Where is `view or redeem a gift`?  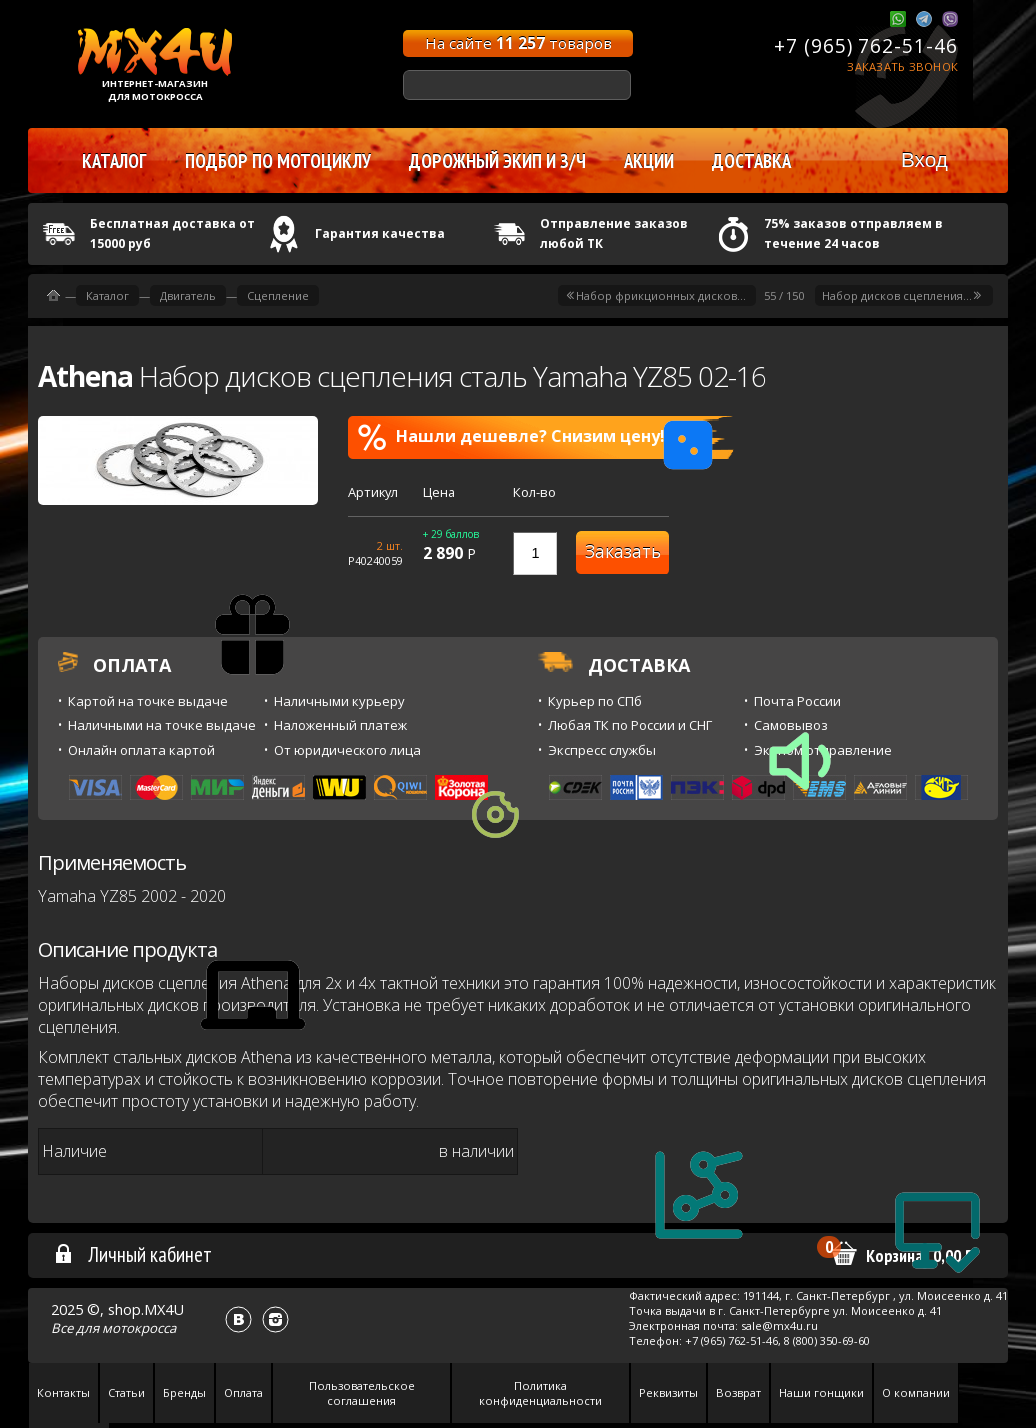 view or redeem a gift is located at coordinates (252, 634).